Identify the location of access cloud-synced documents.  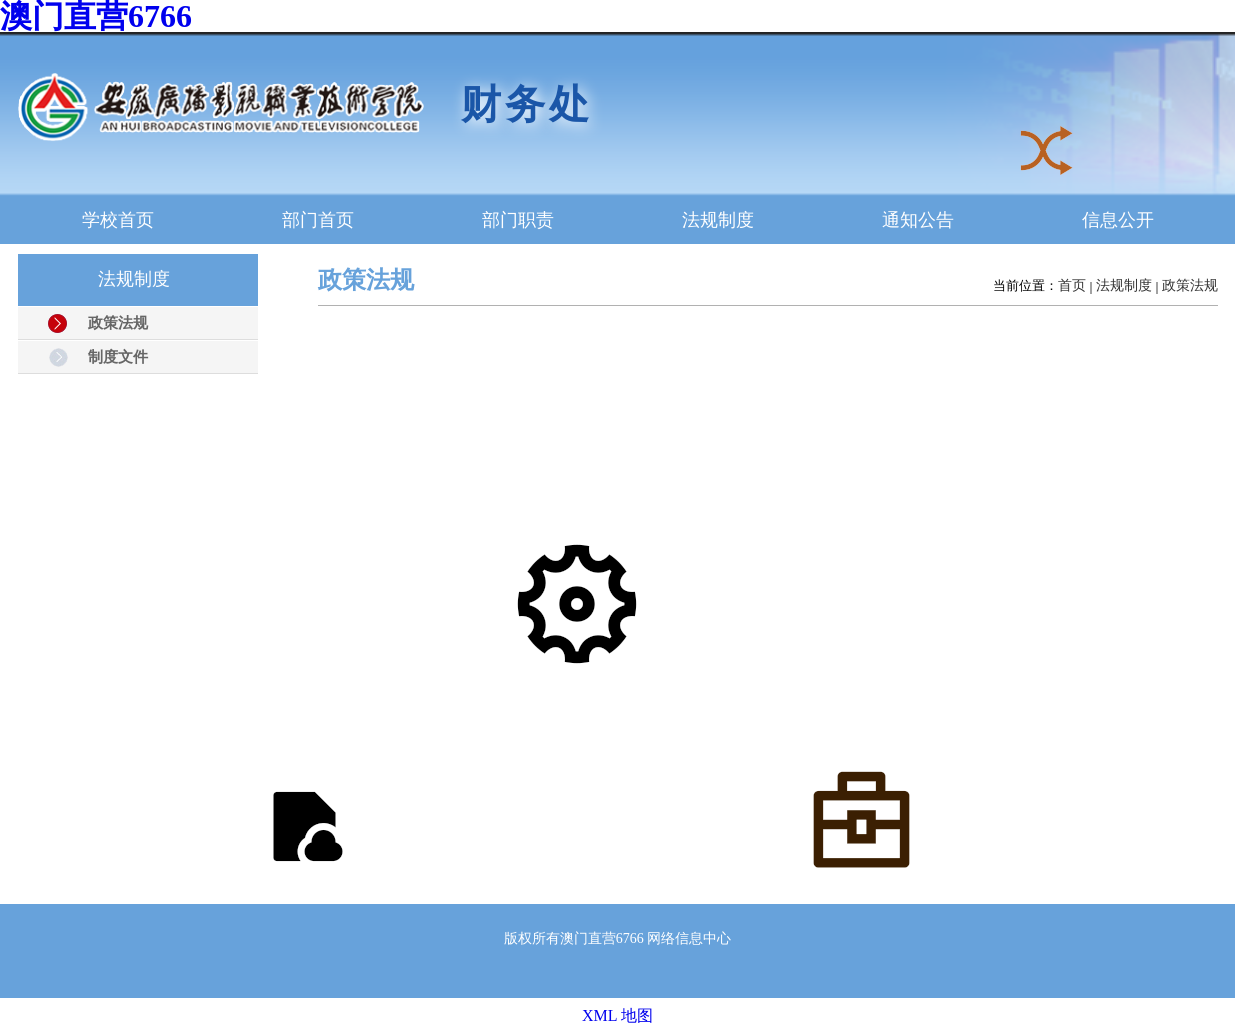
(304, 826).